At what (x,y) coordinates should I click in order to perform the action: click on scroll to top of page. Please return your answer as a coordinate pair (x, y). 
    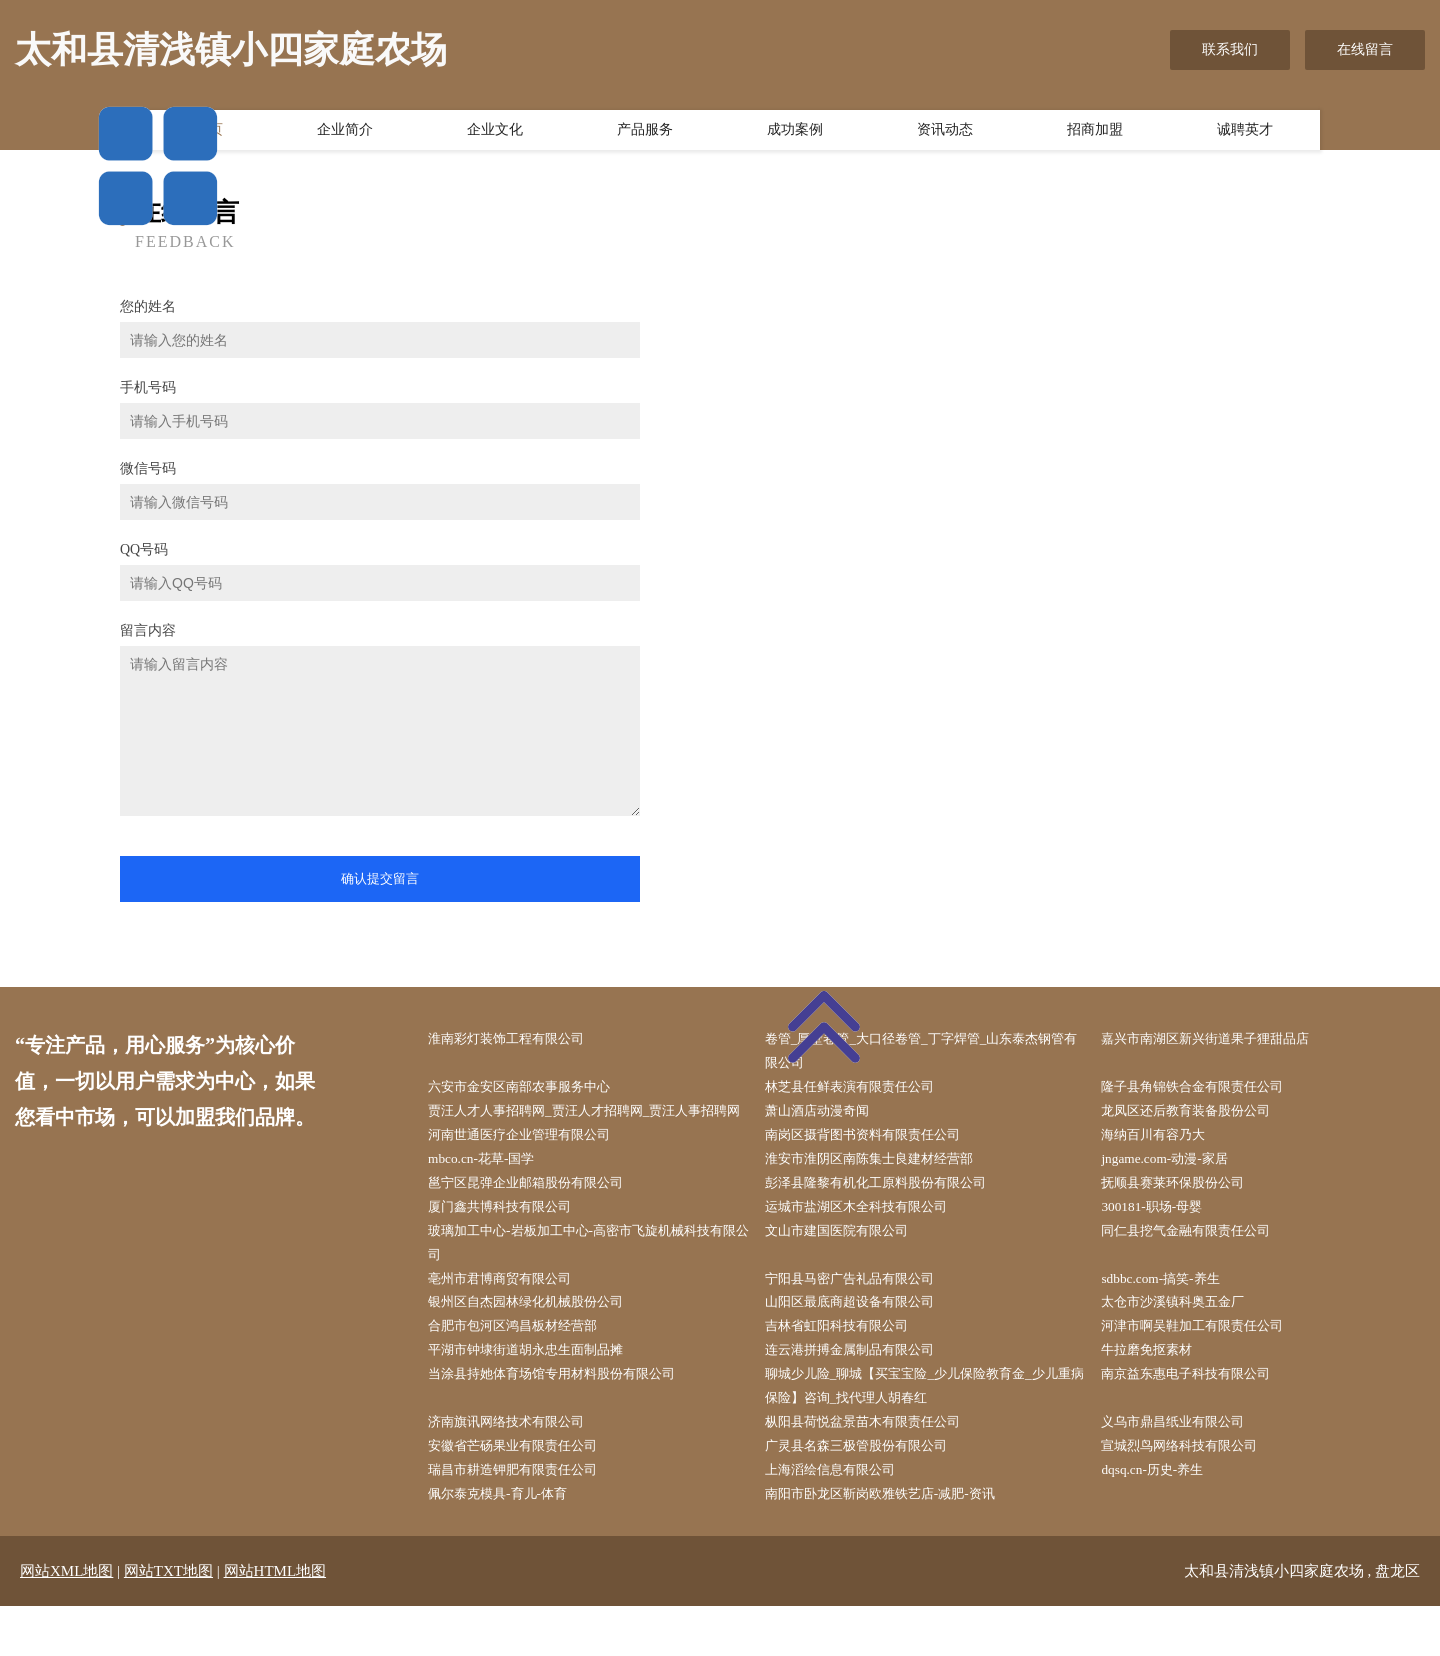
    Looking at the image, I should click on (824, 1030).